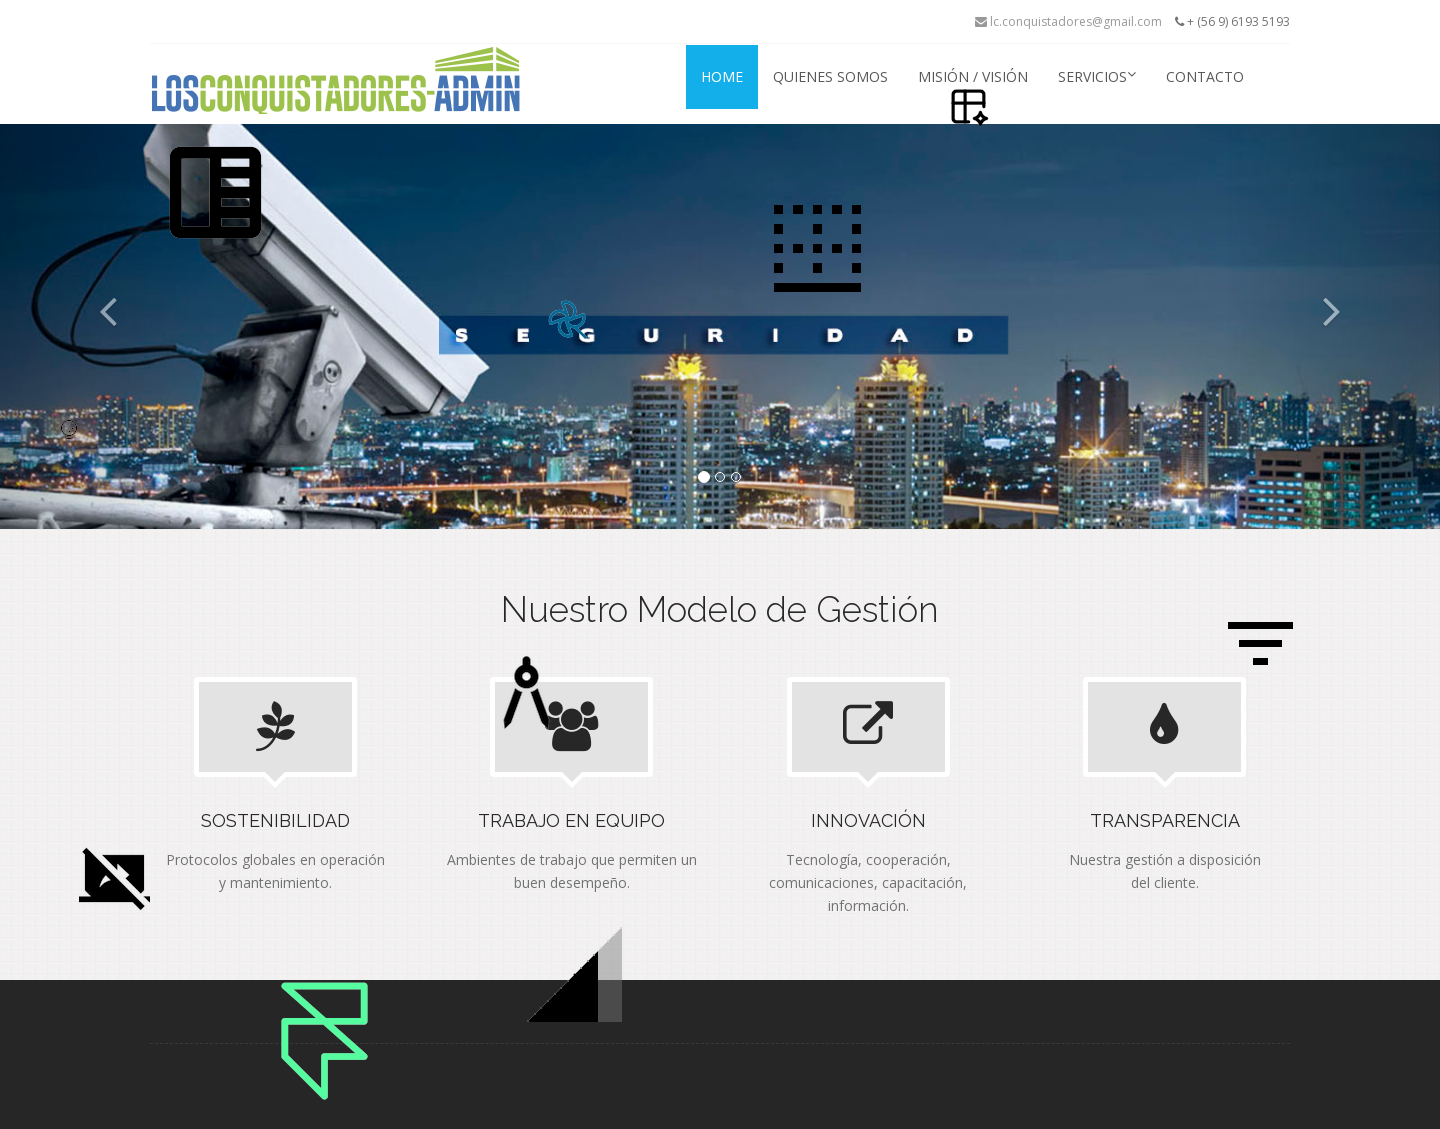 The image size is (1440, 1129). Describe the element at coordinates (968, 106) in the screenshot. I see `generate table with AI assistance` at that location.